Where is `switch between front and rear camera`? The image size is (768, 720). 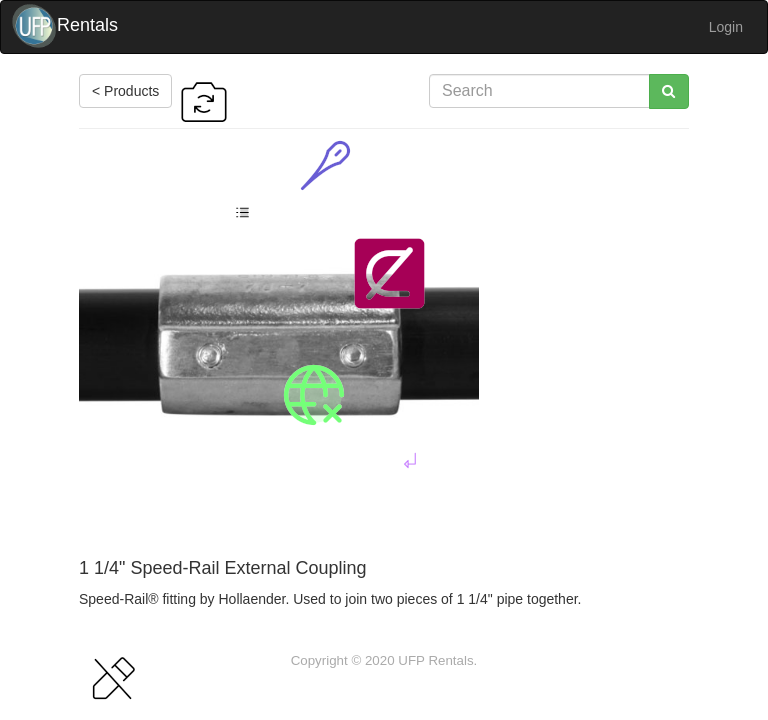
switch between front and rear camera is located at coordinates (204, 103).